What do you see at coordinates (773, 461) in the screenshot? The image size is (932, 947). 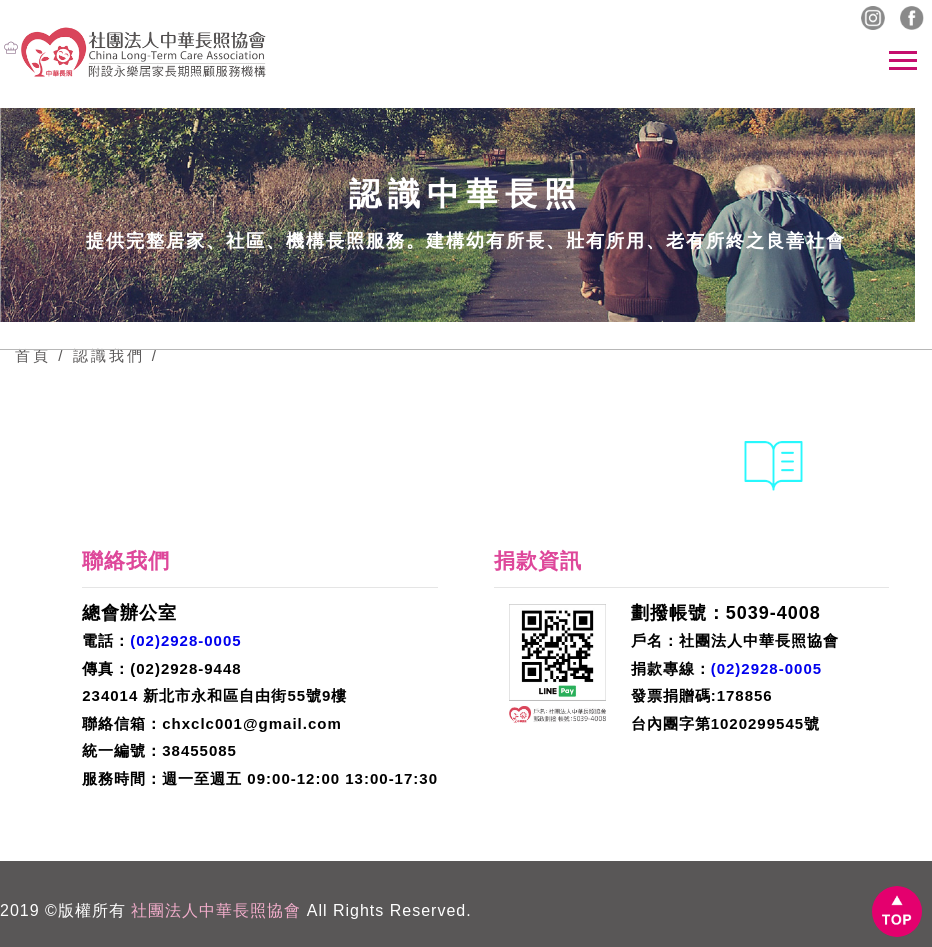 I see `open reading mode or e-reader` at bounding box center [773, 461].